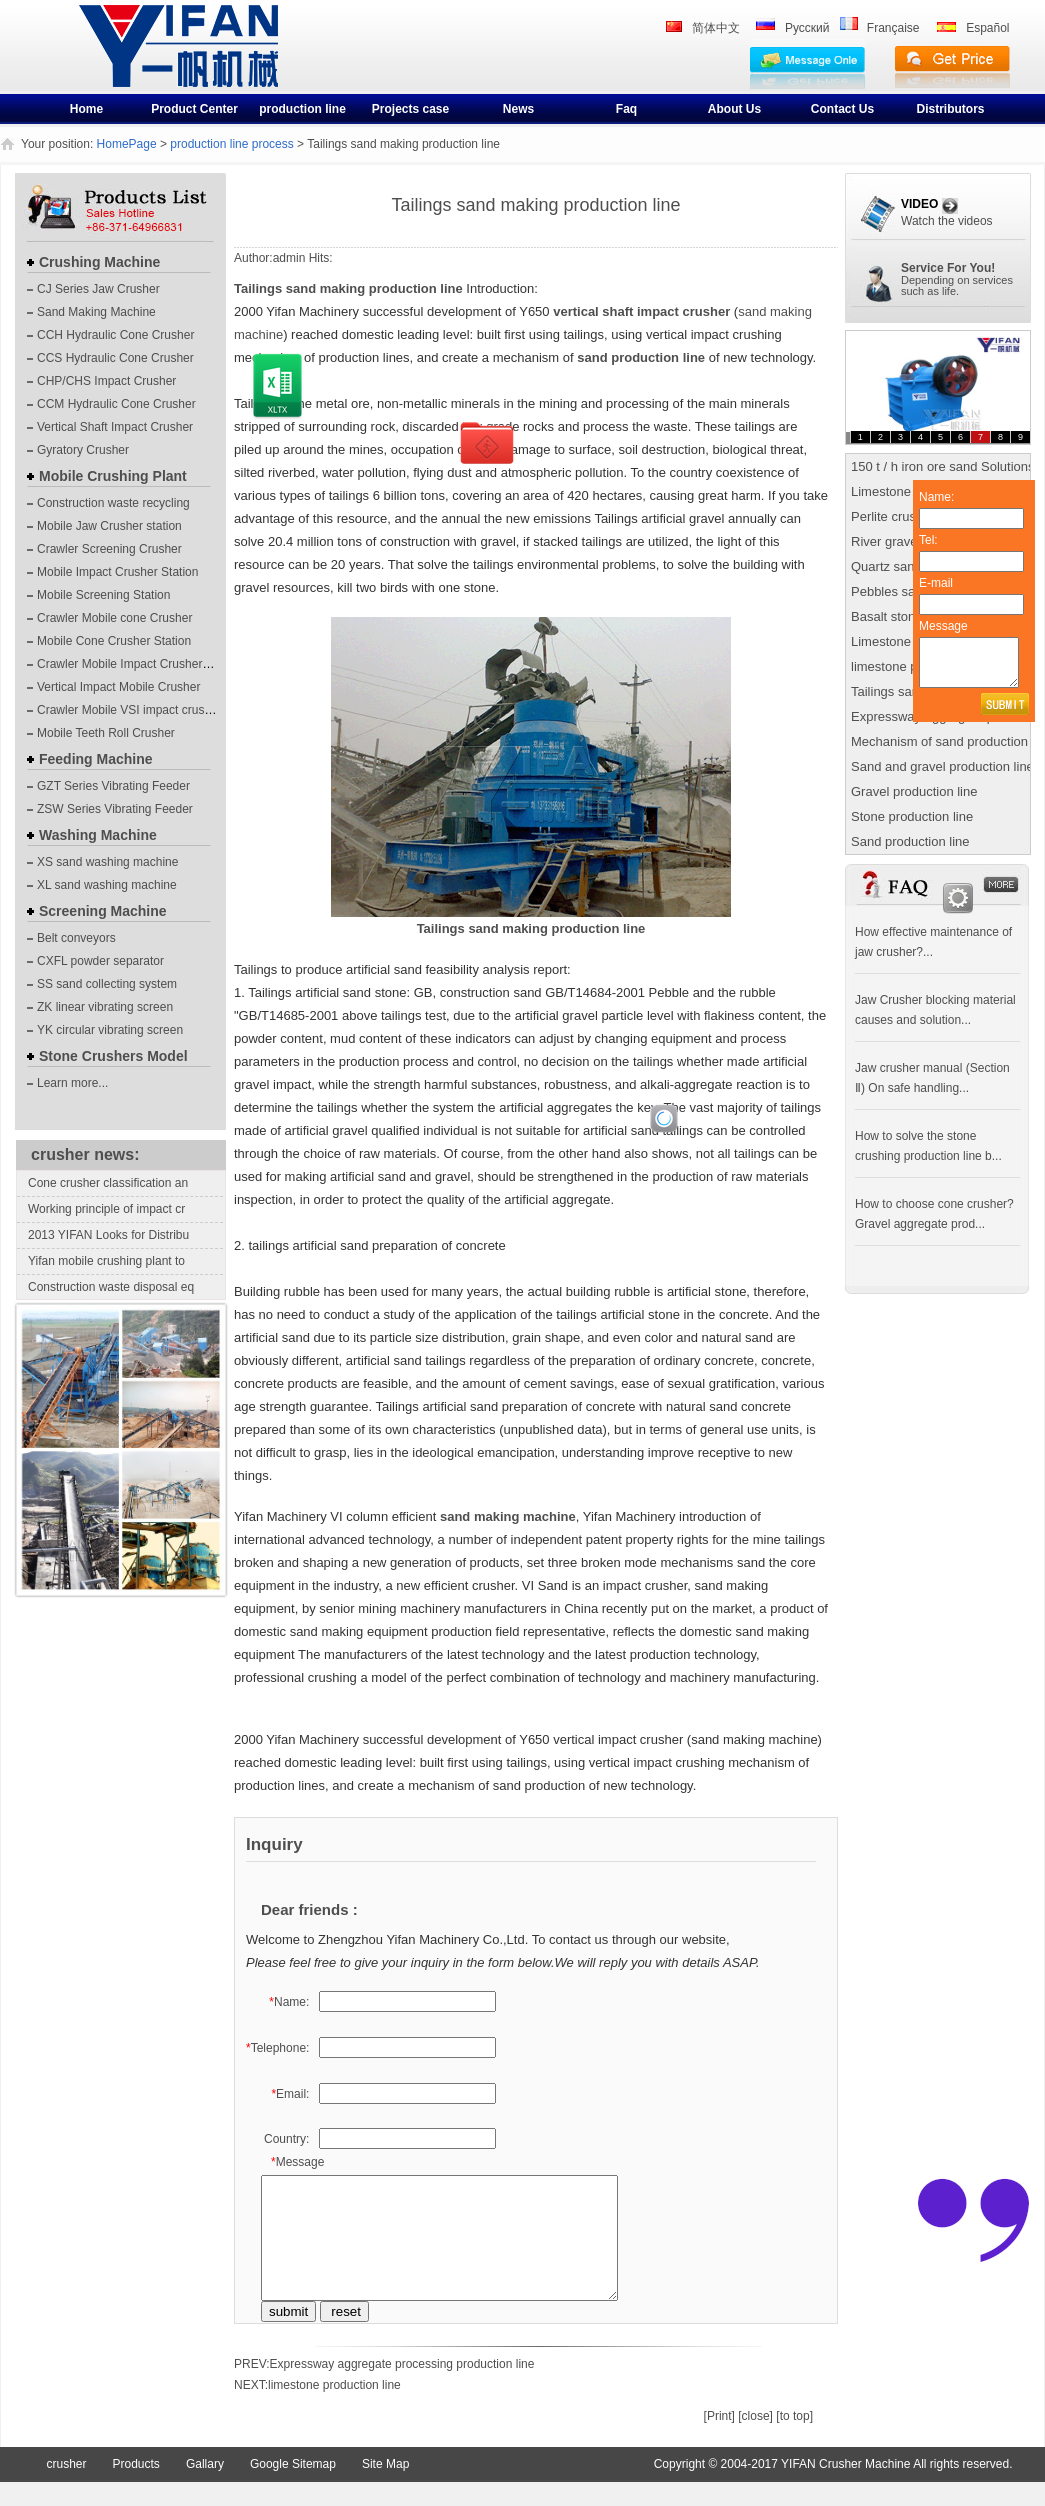  Describe the element at coordinates (973, 2220) in the screenshot. I see `punctuation input mode is currently inactive` at that location.